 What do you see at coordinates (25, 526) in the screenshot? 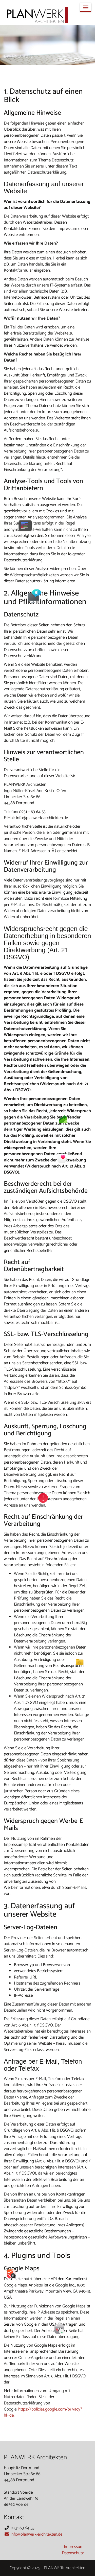
I see `open software development tools` at bounding box center [25, 526].